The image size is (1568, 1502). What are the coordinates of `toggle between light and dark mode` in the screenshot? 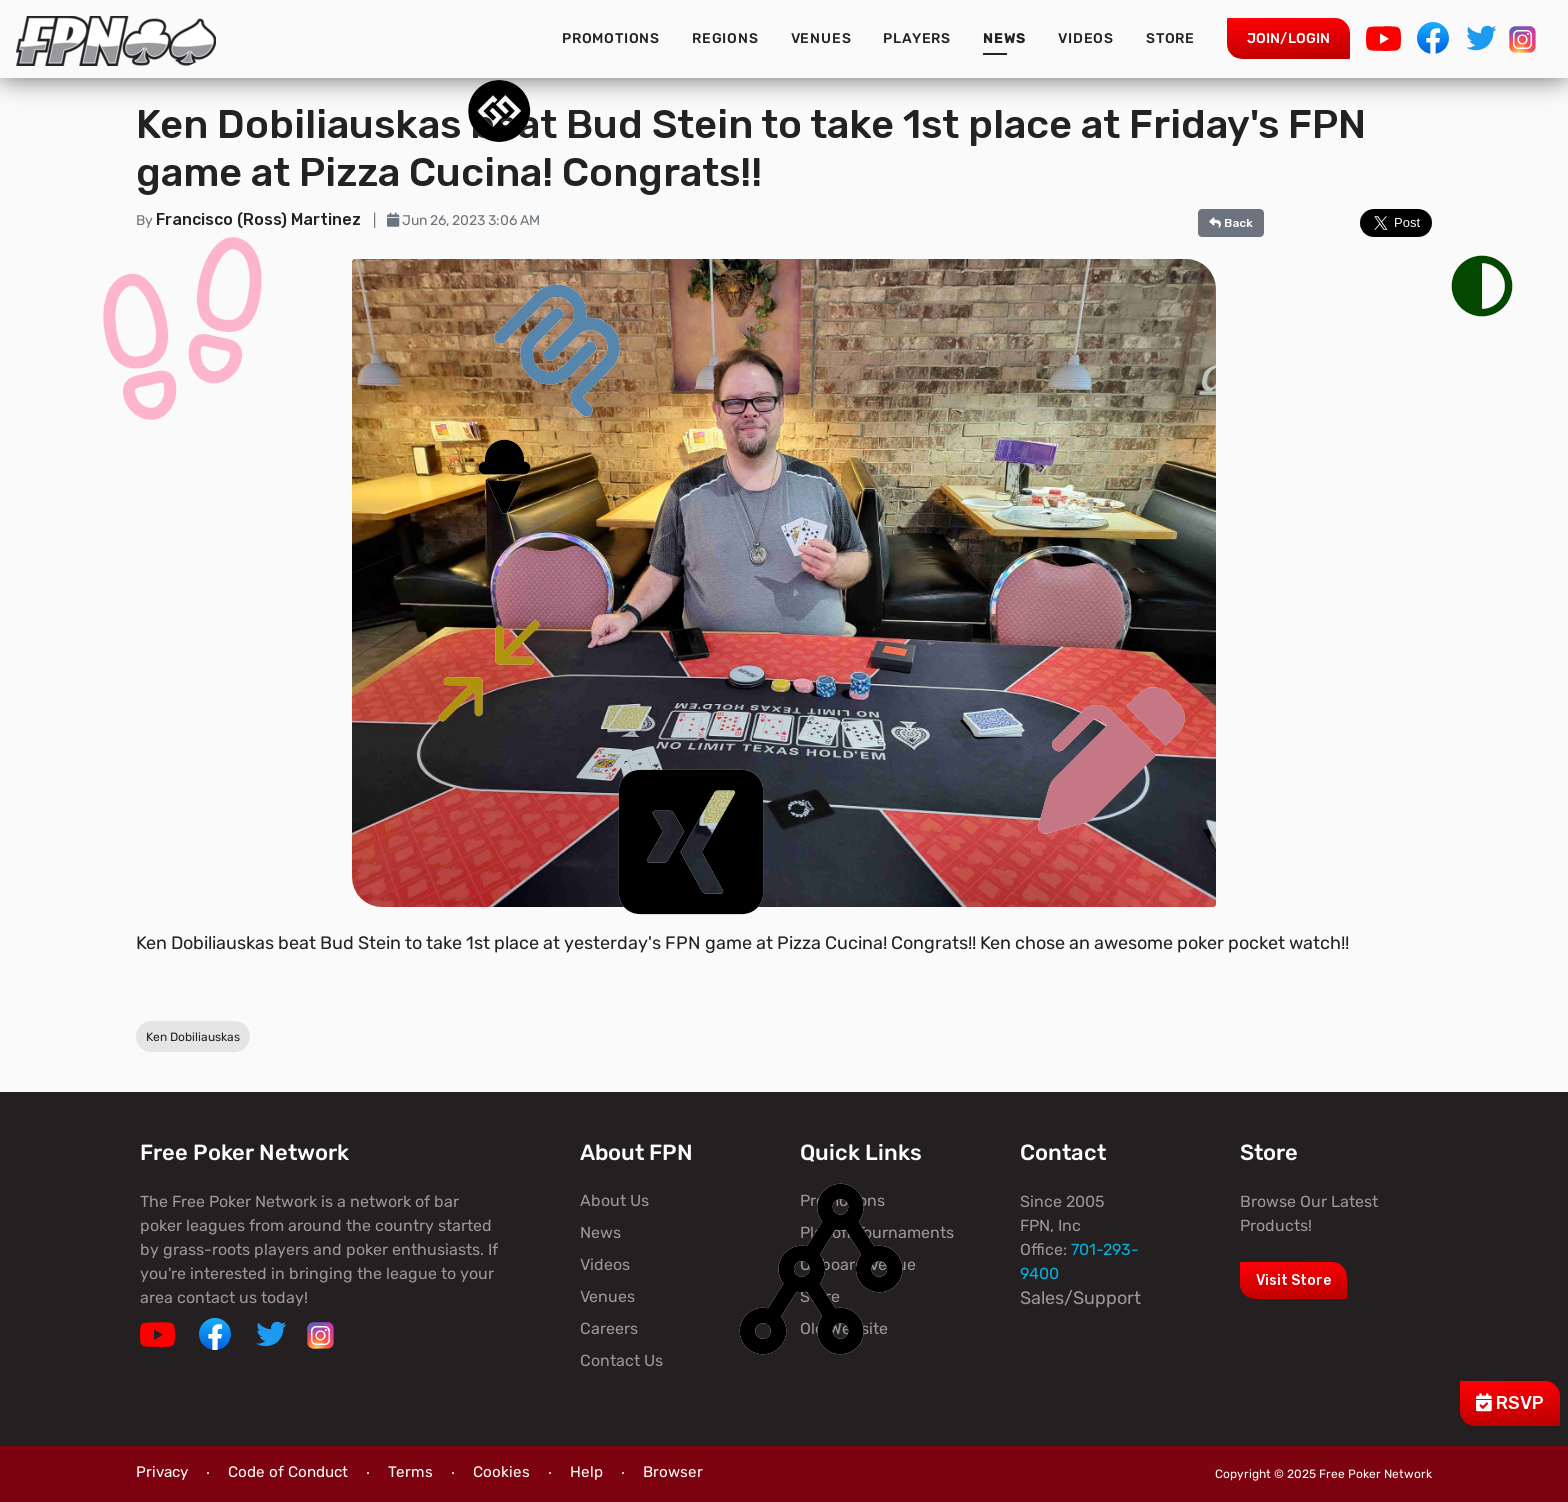 It's located at (1482, 286).